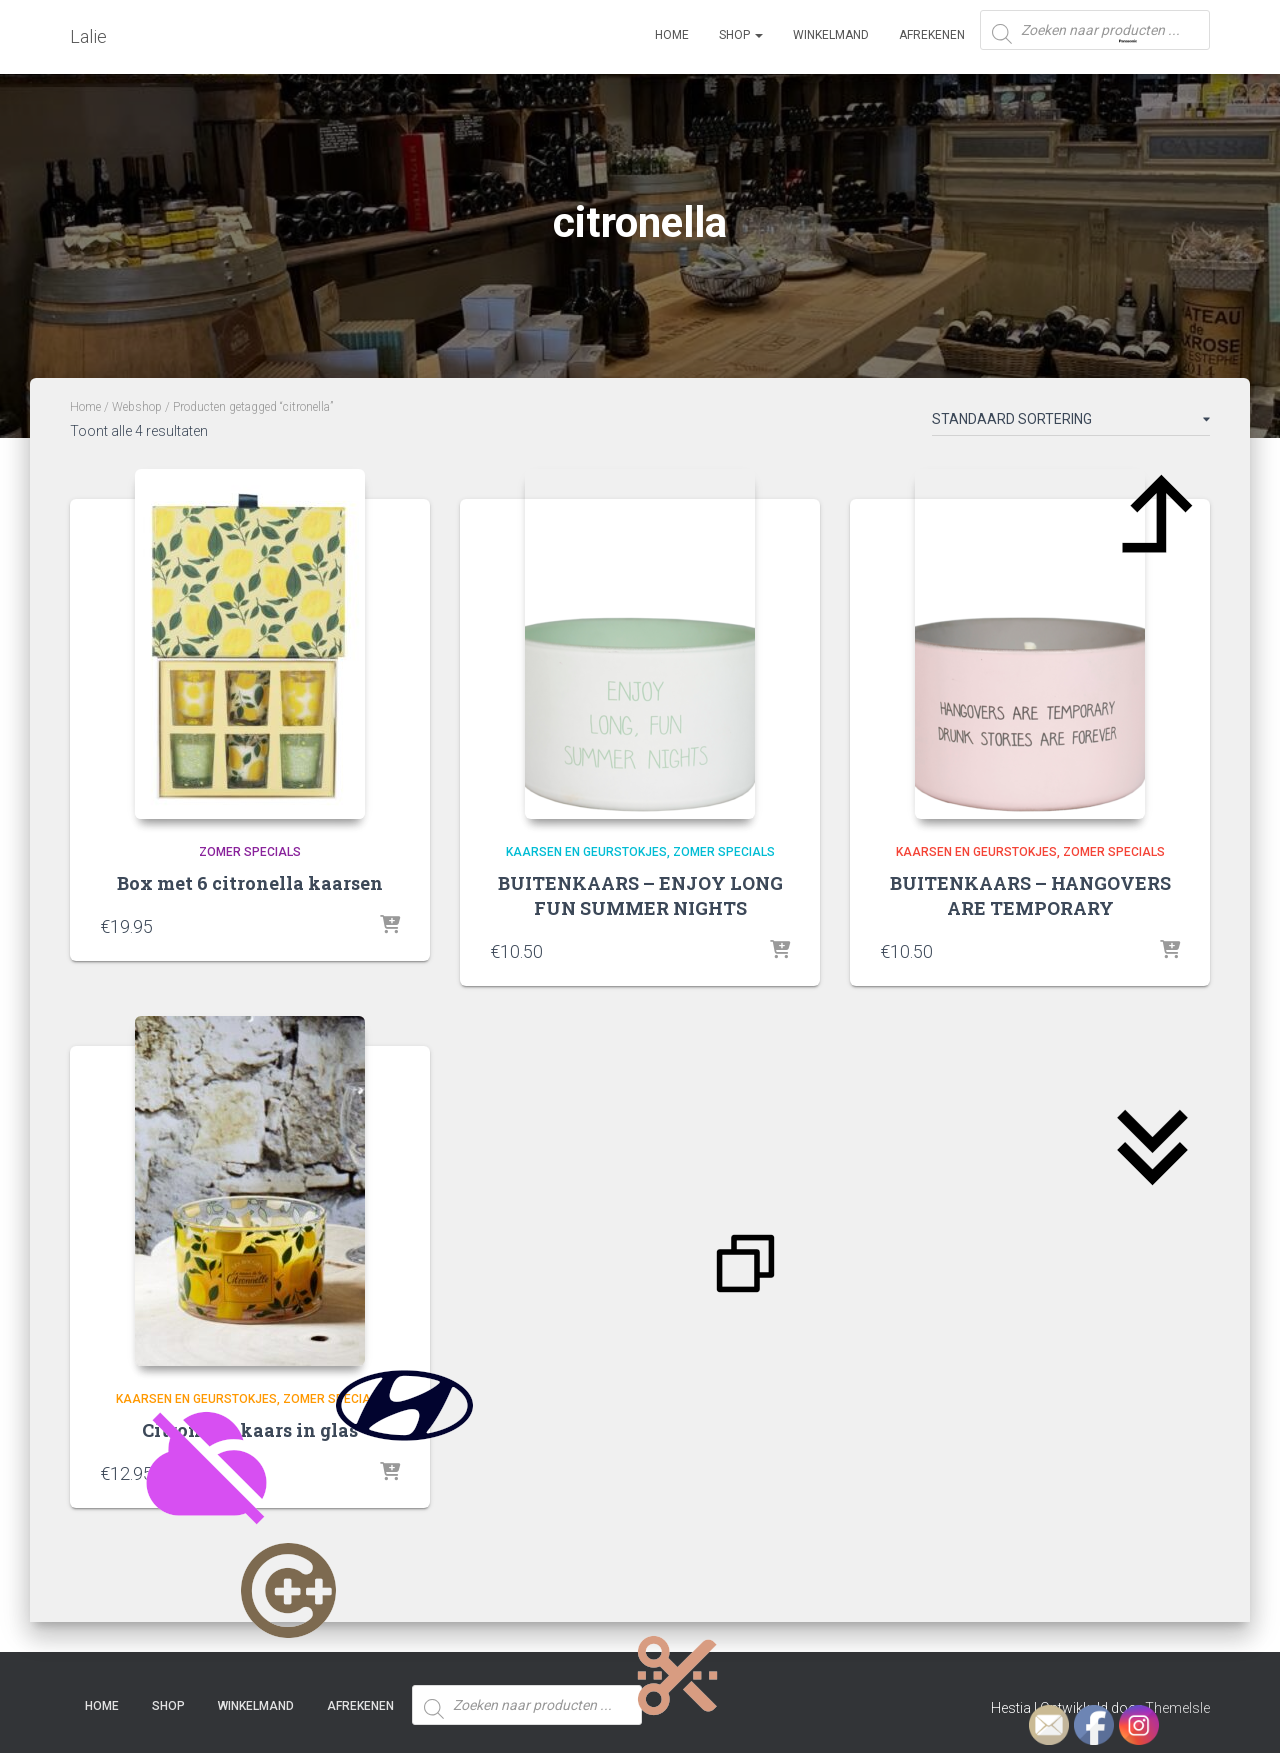 This screenshot has height=1753, width=1280. Describe the element at coordinates (404, 1405) in the screenshot. I see `Hyundai brand logo` at that location.